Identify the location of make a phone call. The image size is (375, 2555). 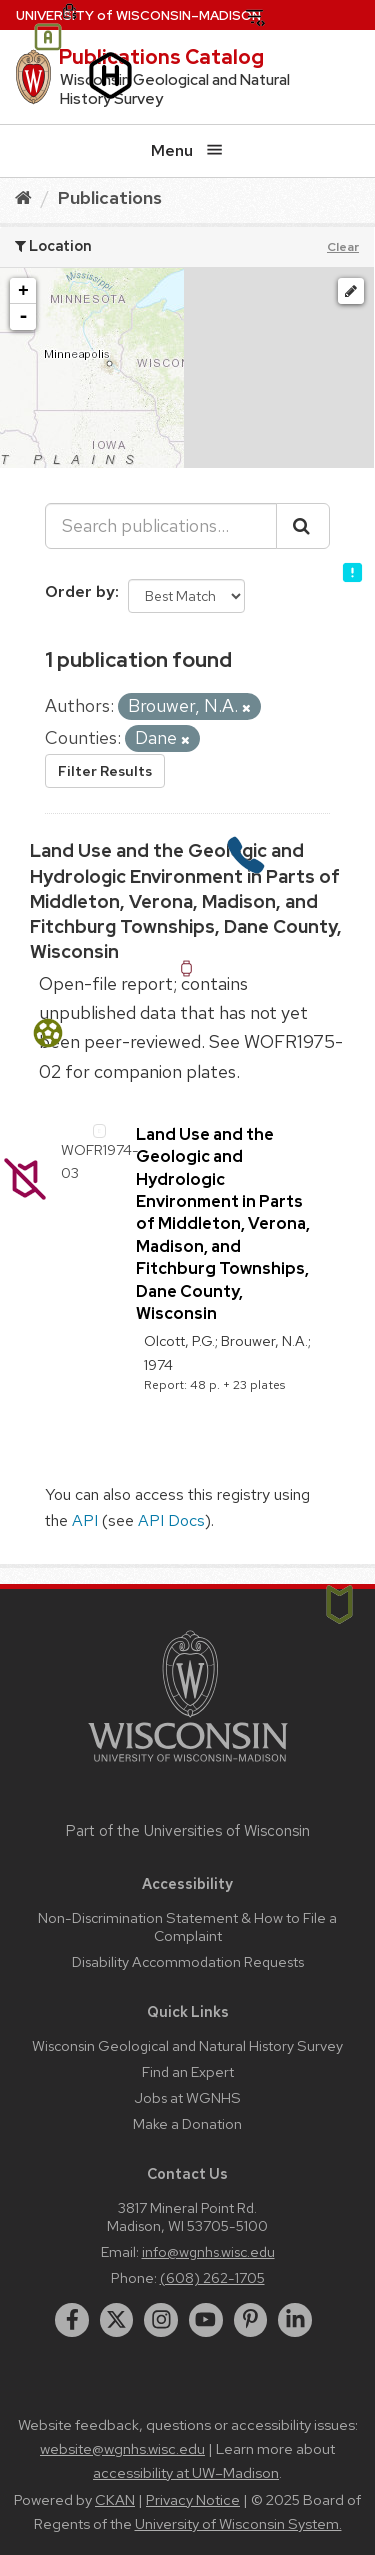
(246, 855).